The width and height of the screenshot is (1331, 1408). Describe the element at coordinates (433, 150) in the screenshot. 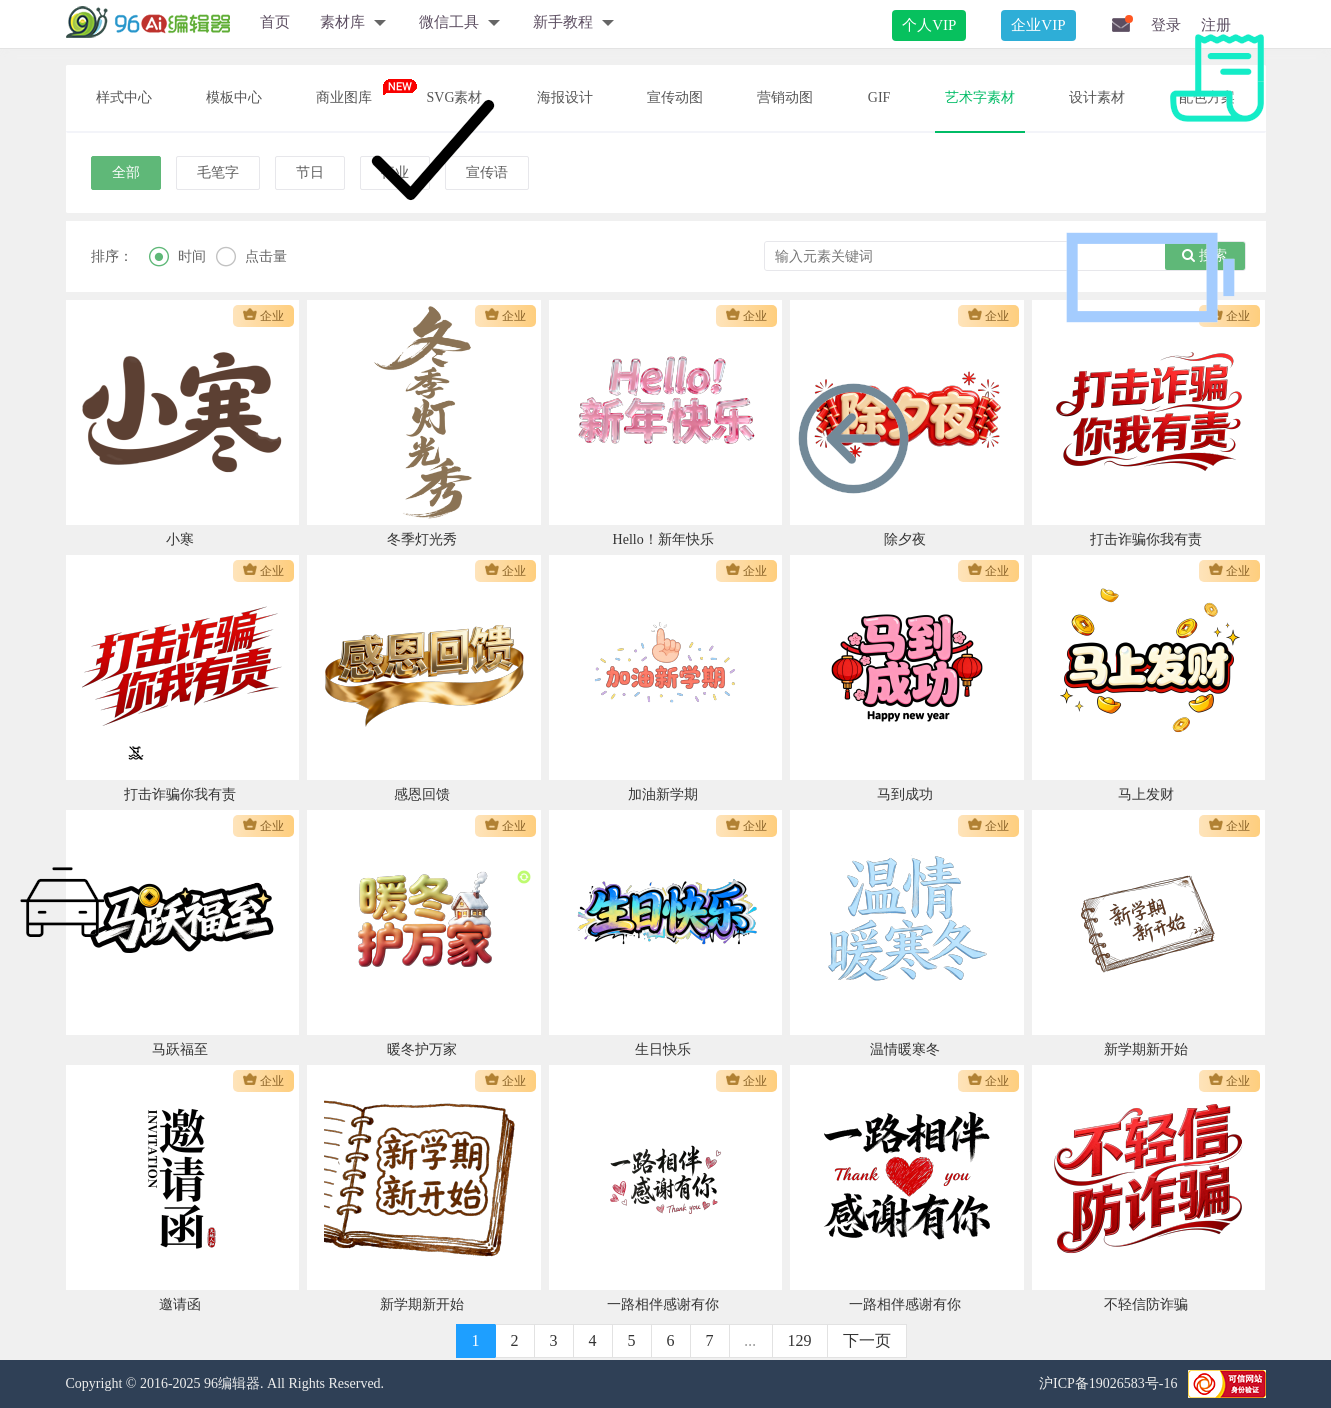

I see `confirm or submit an action` at that location.